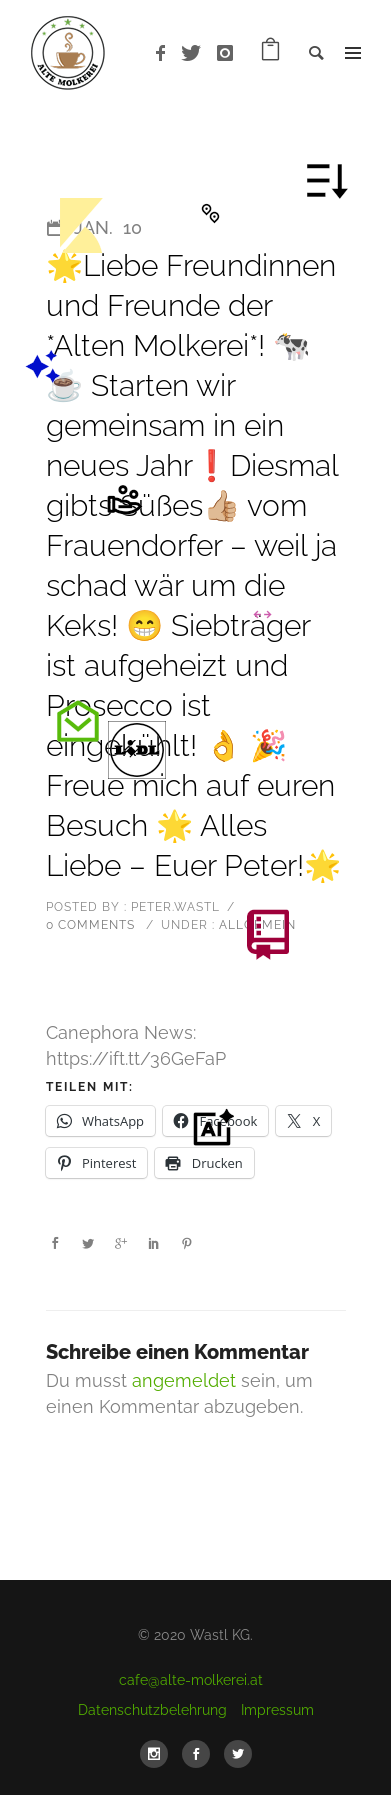 The image size is (391, 1795). What do you see at coordinates (262, 614) in the screenshot?
I see `expand content horizontally` at bounding box center [262, 614].